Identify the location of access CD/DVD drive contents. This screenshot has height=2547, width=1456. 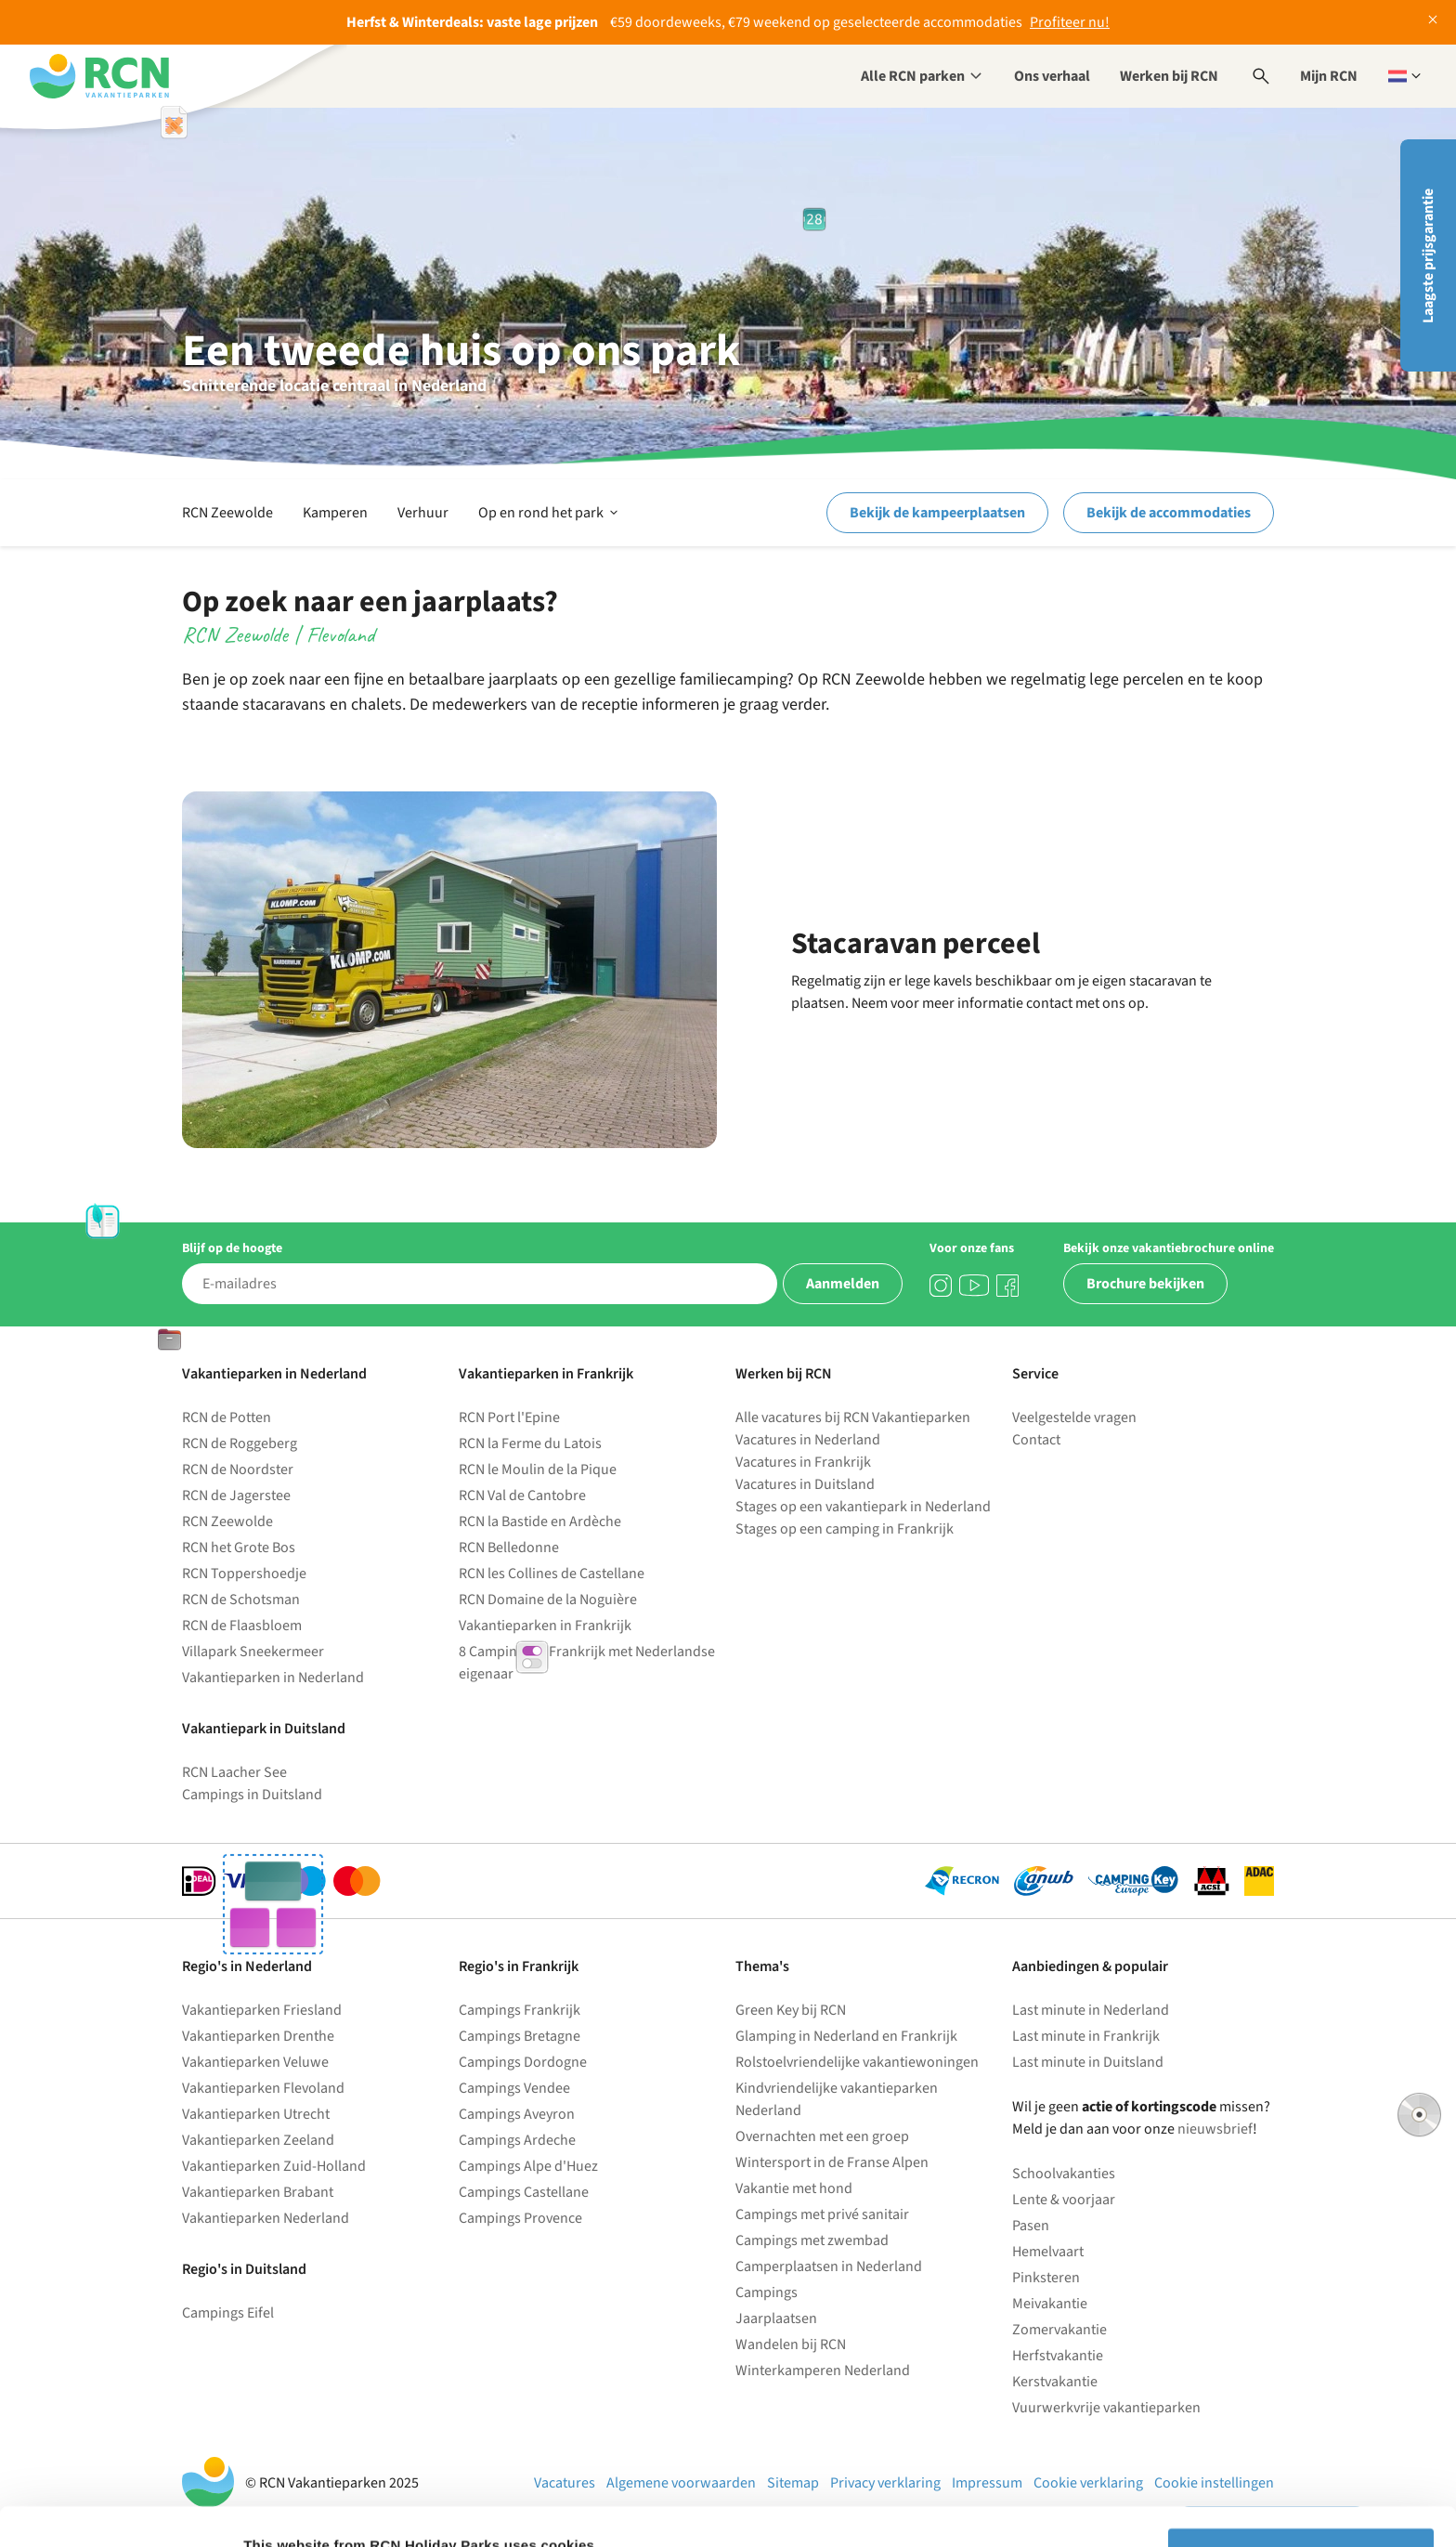
(1419, 2114).